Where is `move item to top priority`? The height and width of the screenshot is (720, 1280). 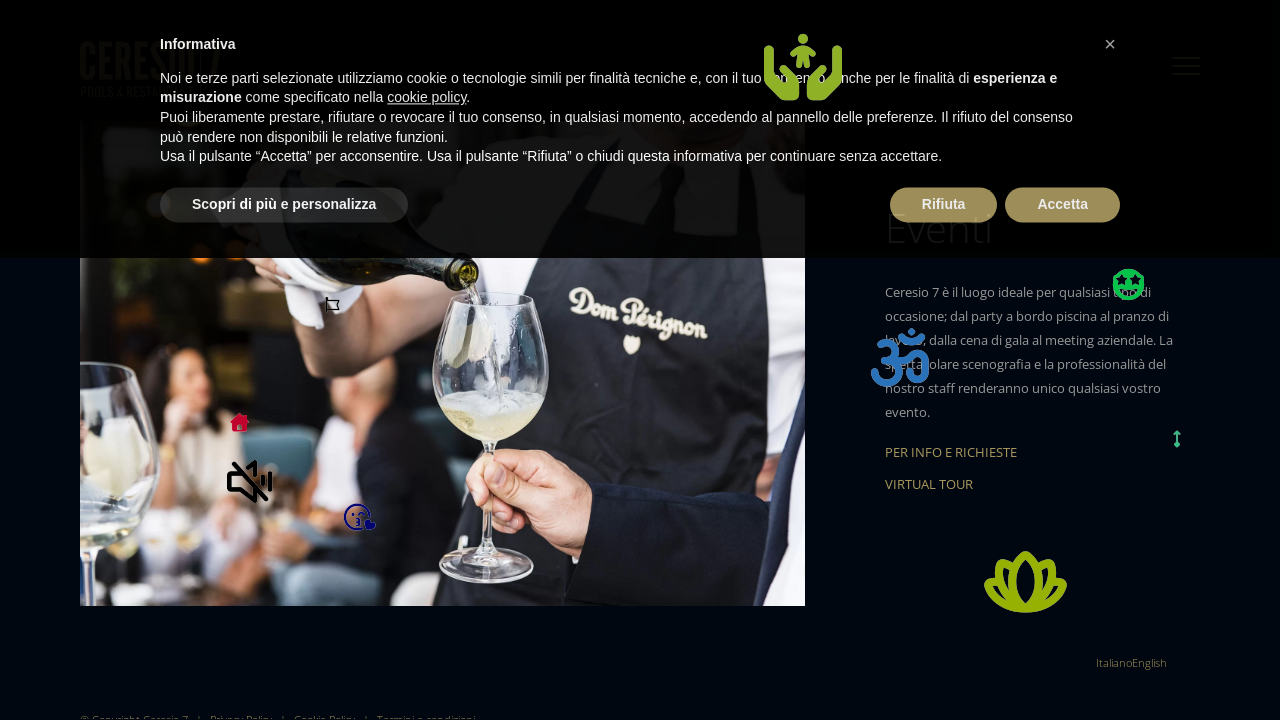 move item to top priority is located at coordinates (1177, 439).